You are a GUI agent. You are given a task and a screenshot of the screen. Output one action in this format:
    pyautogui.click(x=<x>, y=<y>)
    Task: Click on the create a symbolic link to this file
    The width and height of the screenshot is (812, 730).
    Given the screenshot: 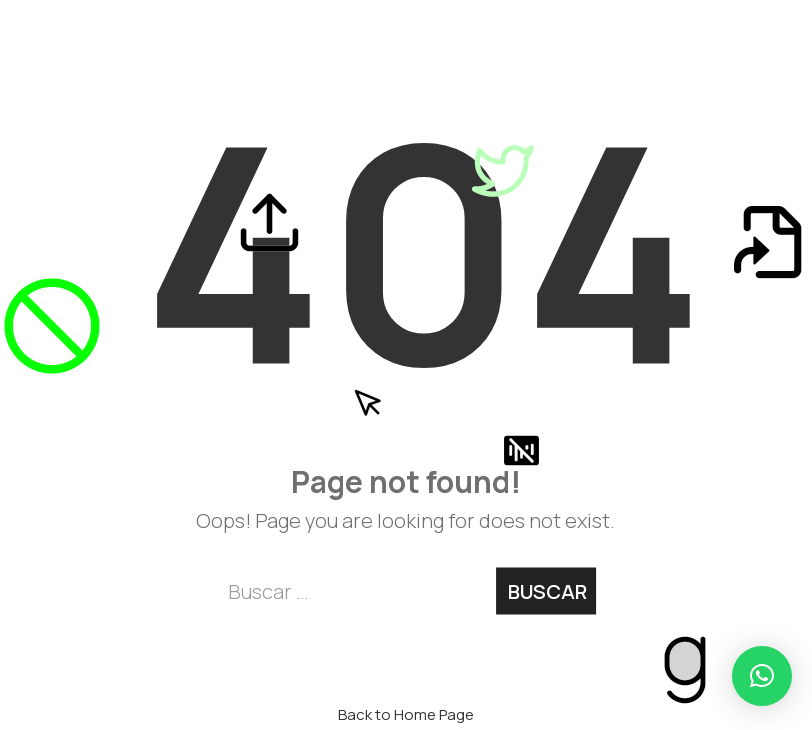 What is the action you would take?
    pyautogui.click(x=772, y=244)
    